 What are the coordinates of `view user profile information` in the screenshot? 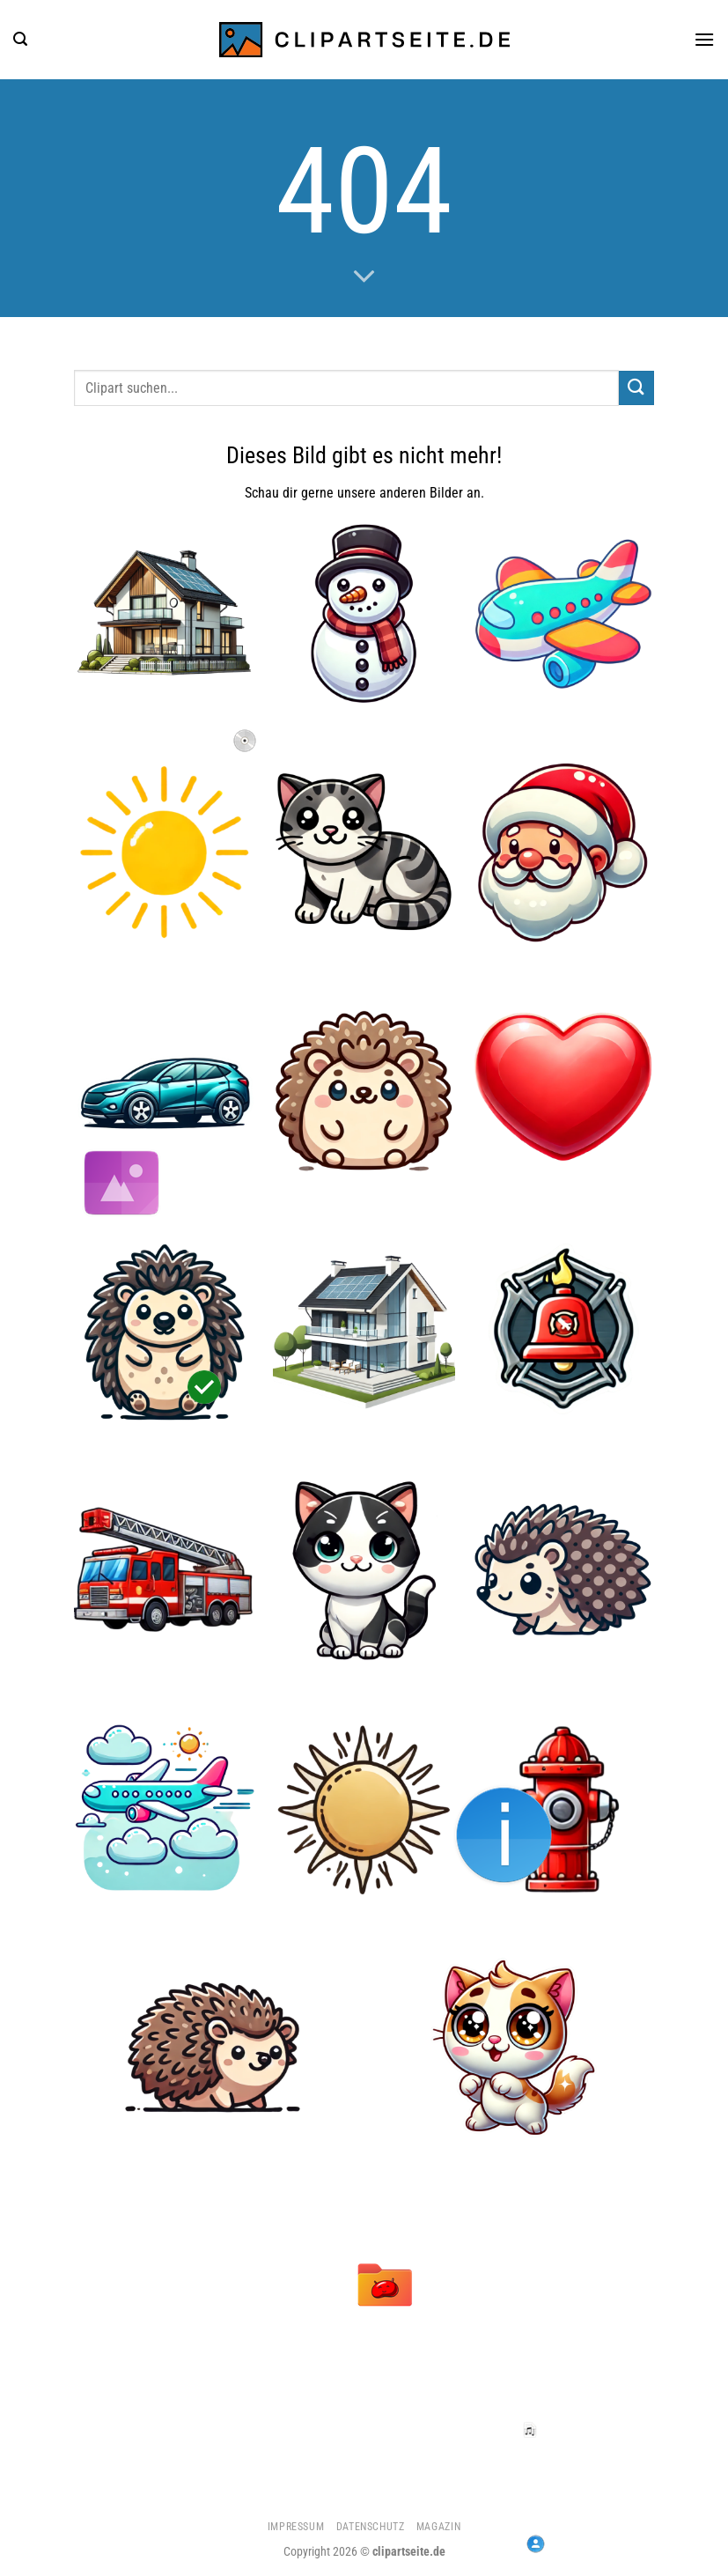 It's located at (535, 2543).